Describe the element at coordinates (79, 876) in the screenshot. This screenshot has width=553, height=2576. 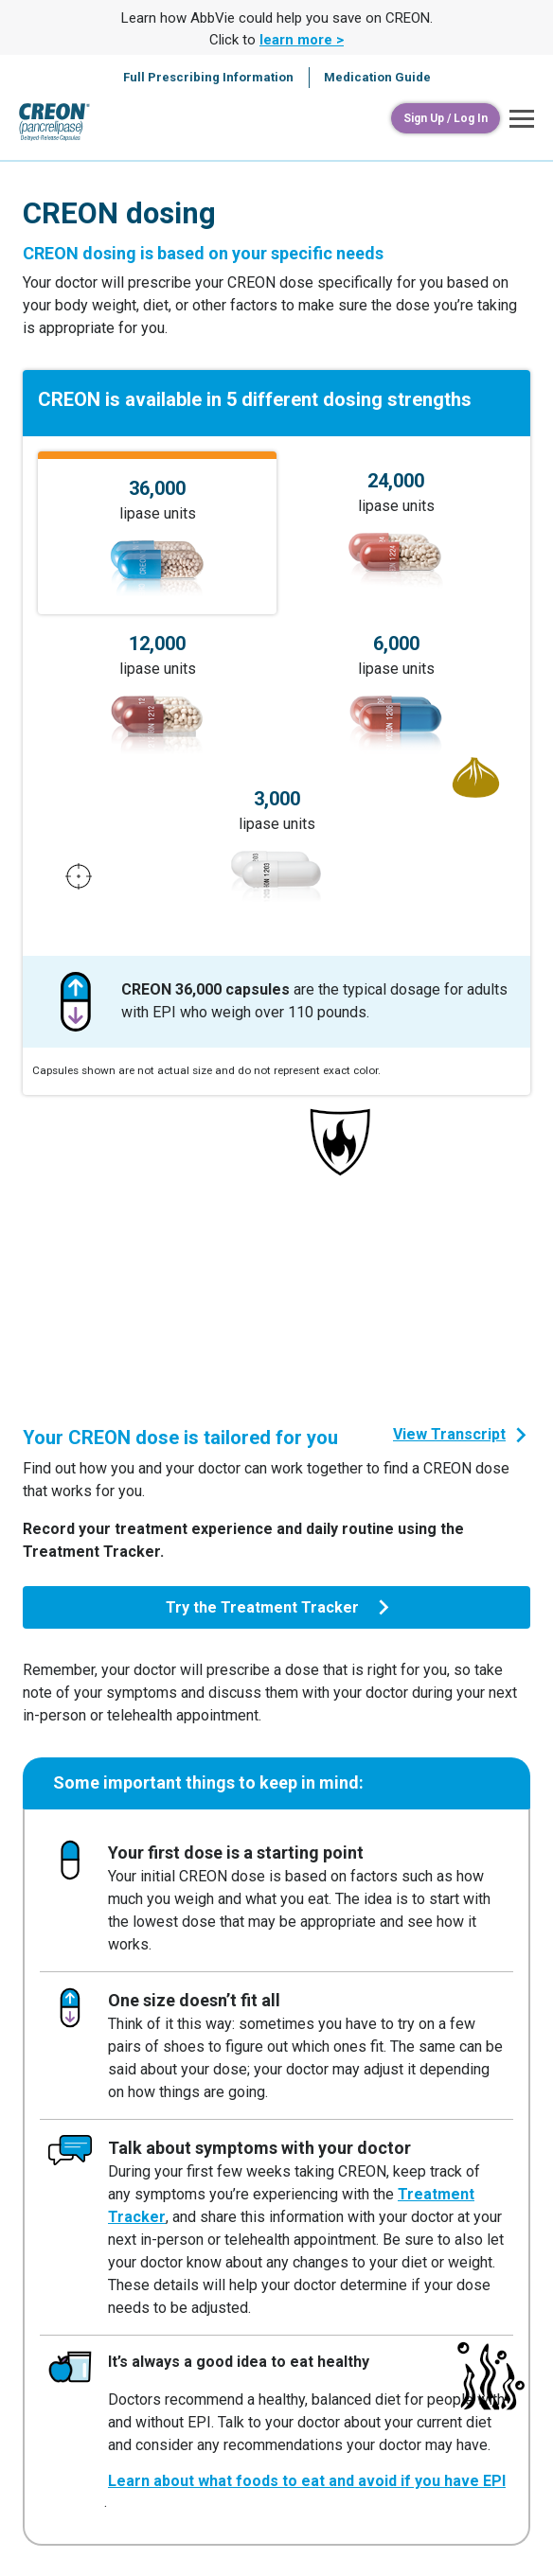
I see `aim or target an object in a game` at that location.